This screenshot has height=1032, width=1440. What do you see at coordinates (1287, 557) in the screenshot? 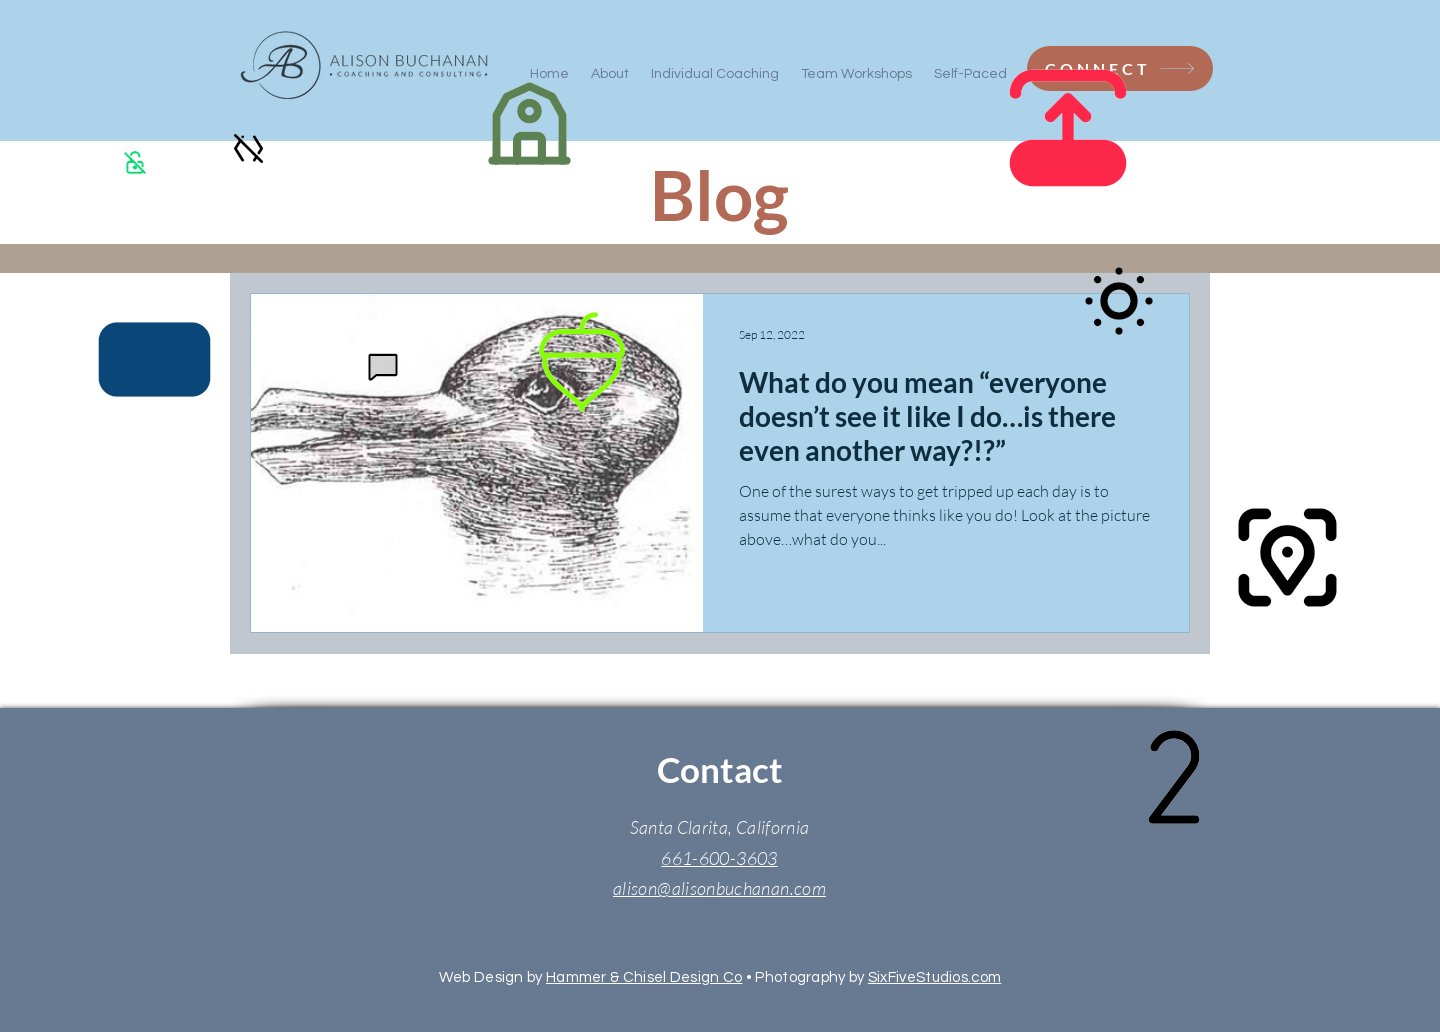
I see `activate live view mode for real-time location tracking` at bounding box center [1287, 557].